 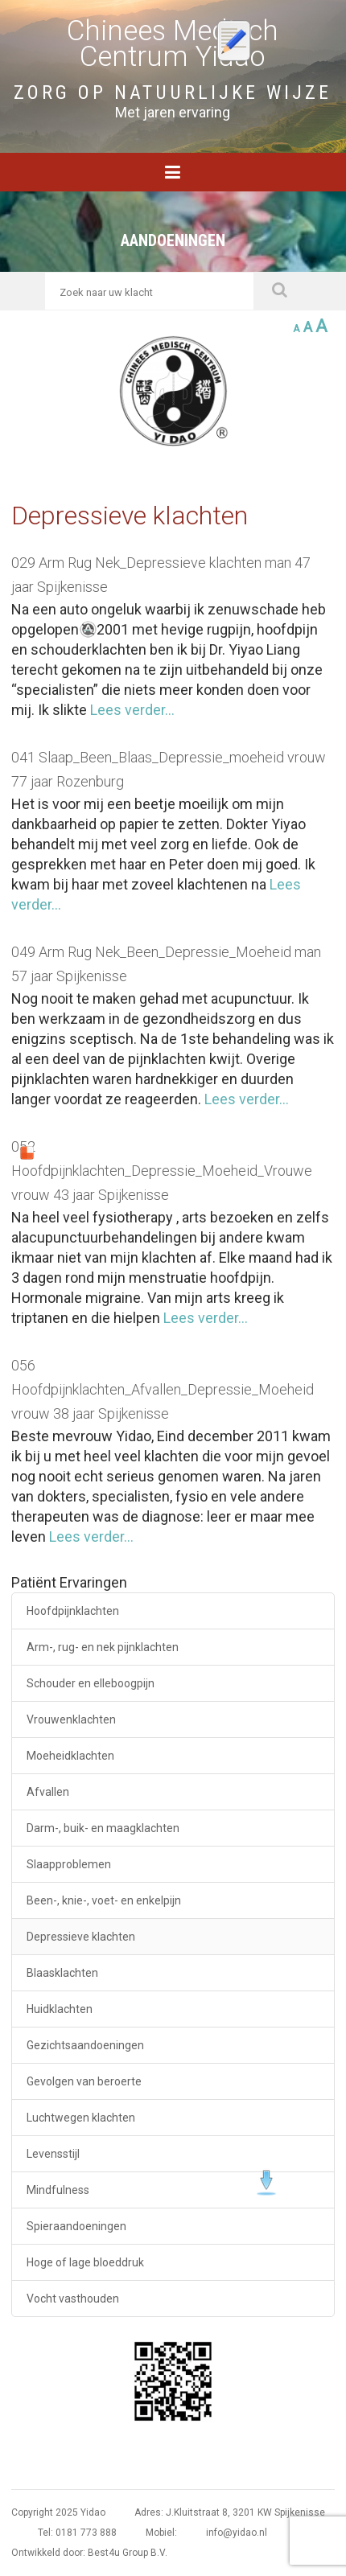 I want to click on open the text editor app, so click(x=233, y=40).